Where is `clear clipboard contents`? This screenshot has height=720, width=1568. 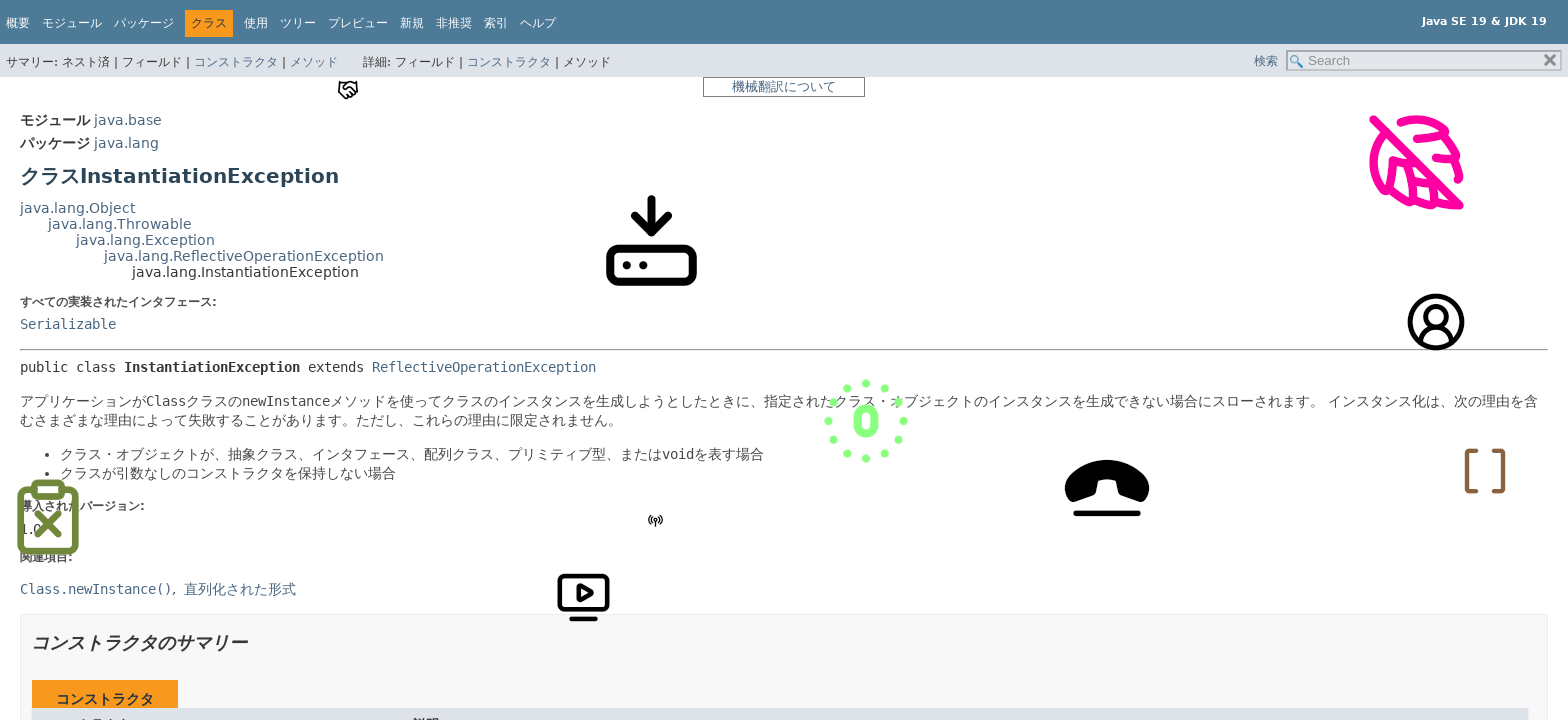
clear clipboard contents is located at coordinates (48, 517).